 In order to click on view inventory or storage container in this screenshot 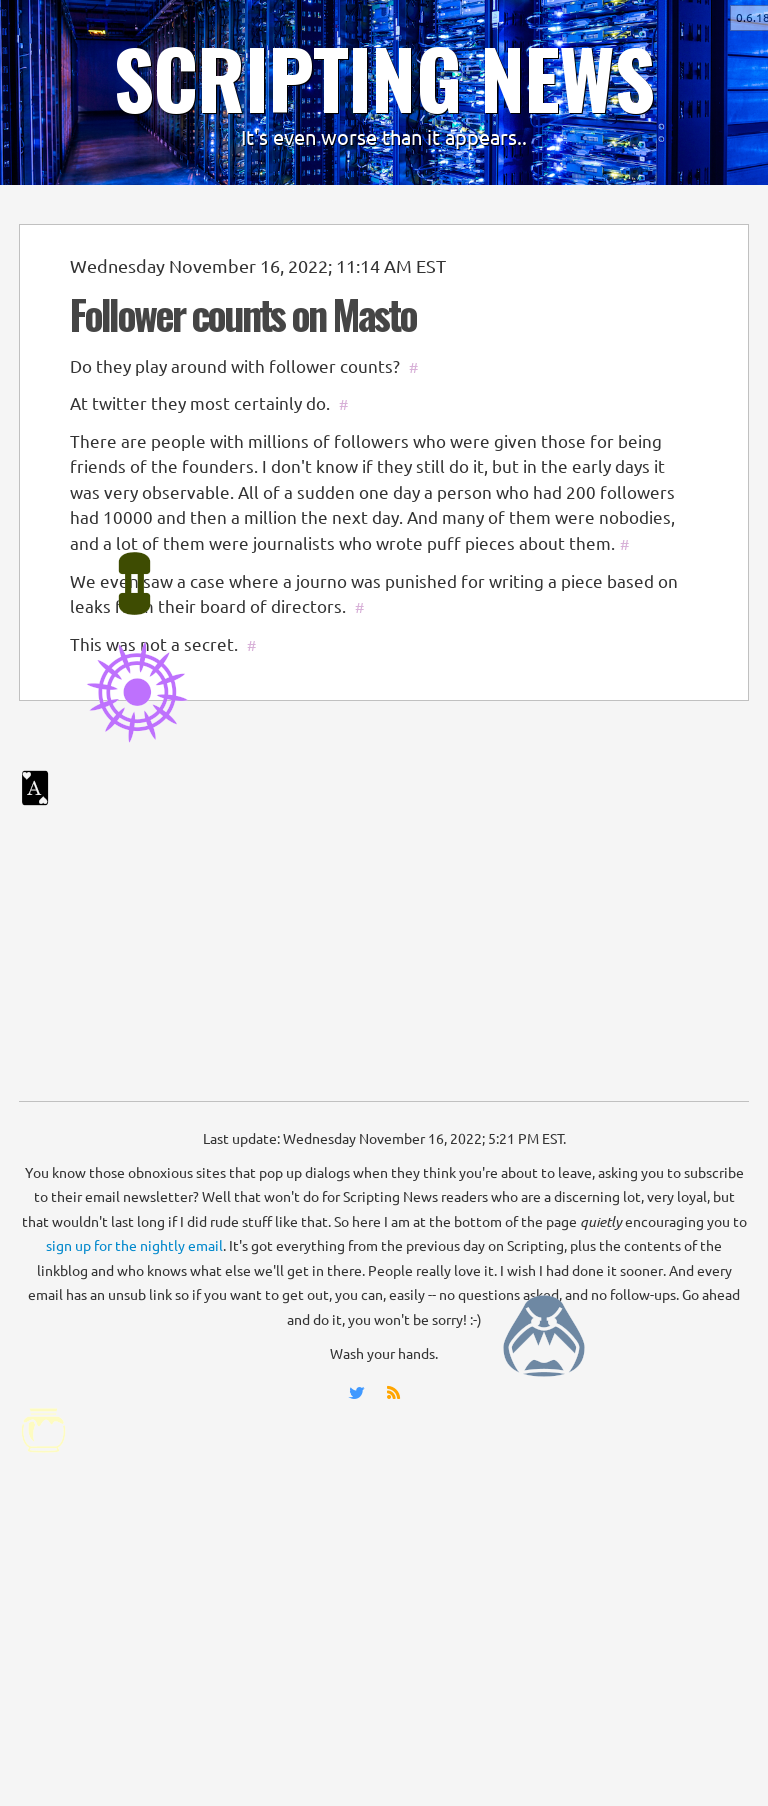, I will do `click(43, 1430)`.